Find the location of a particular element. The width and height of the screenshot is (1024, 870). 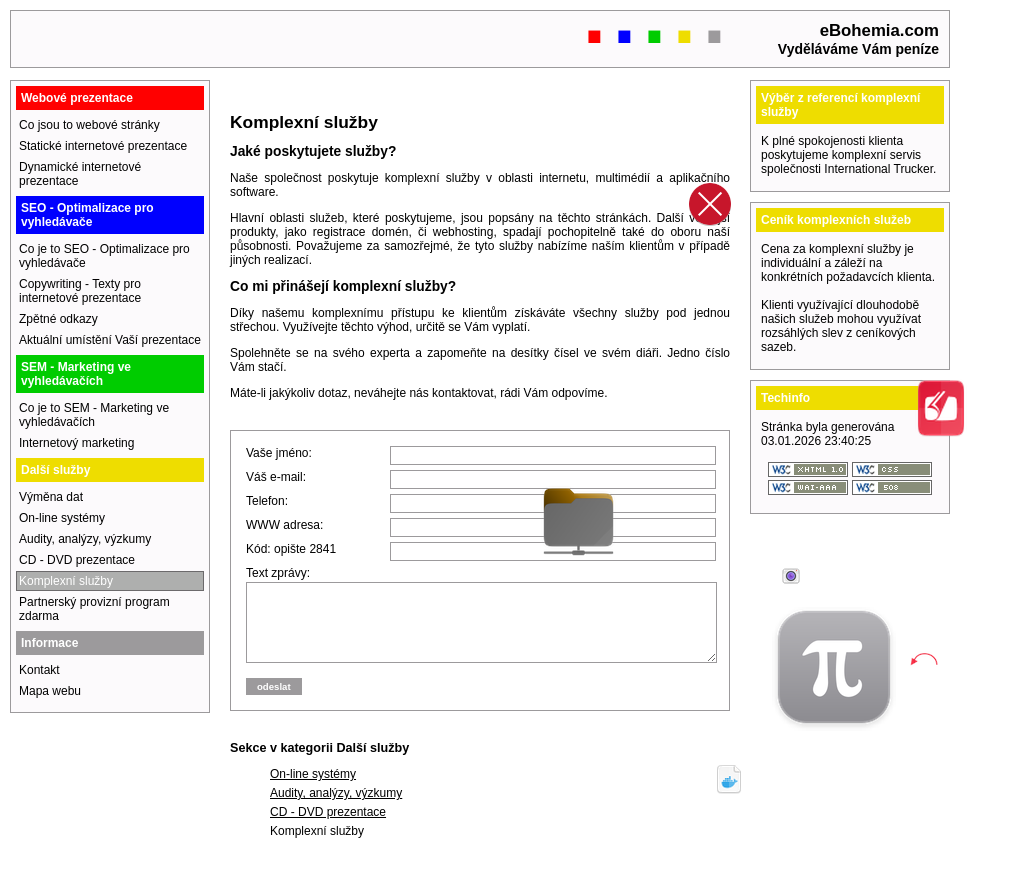

indicates an Insync sync error or failure is located at coordinates (710, 204).